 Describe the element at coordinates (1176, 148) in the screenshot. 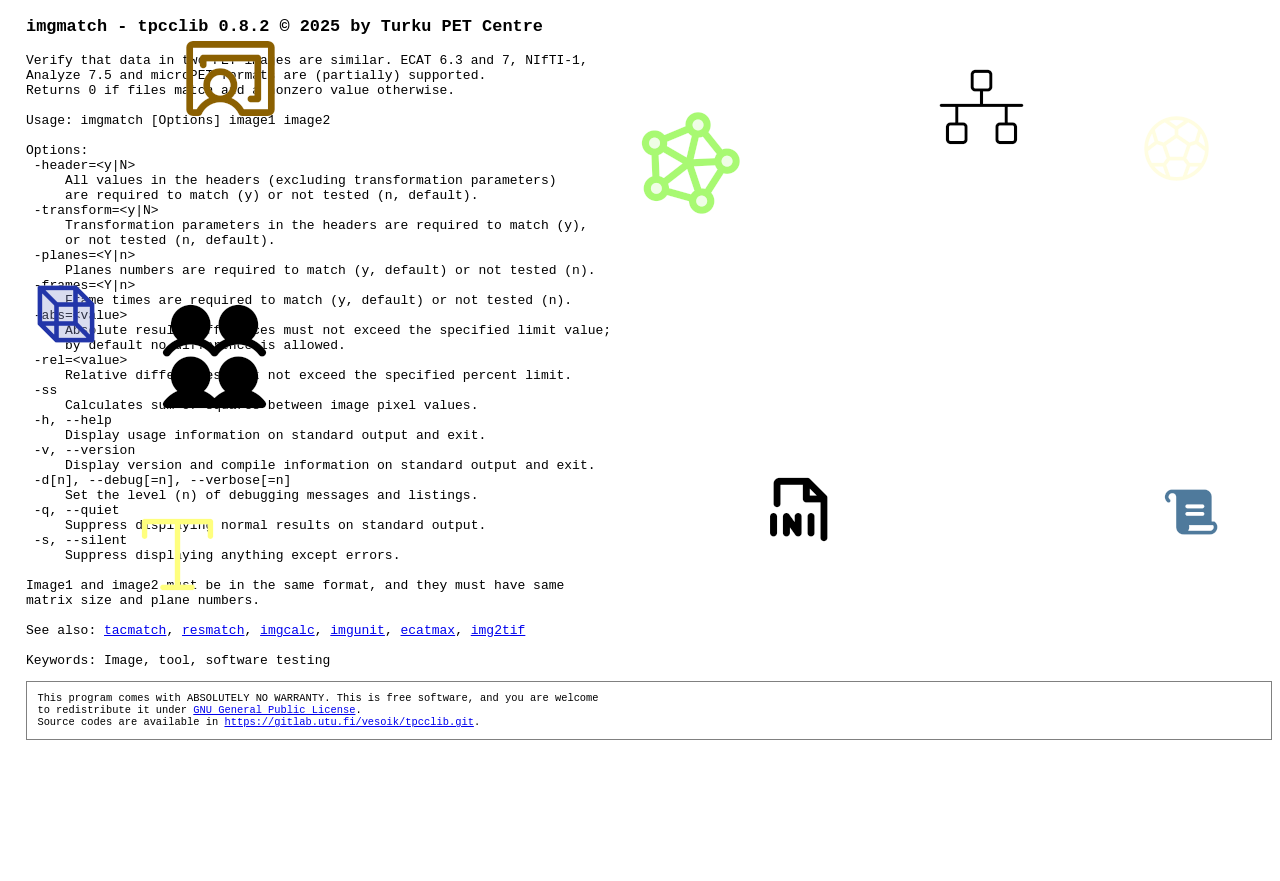

I see `access sports or soccer-related content` at that location.